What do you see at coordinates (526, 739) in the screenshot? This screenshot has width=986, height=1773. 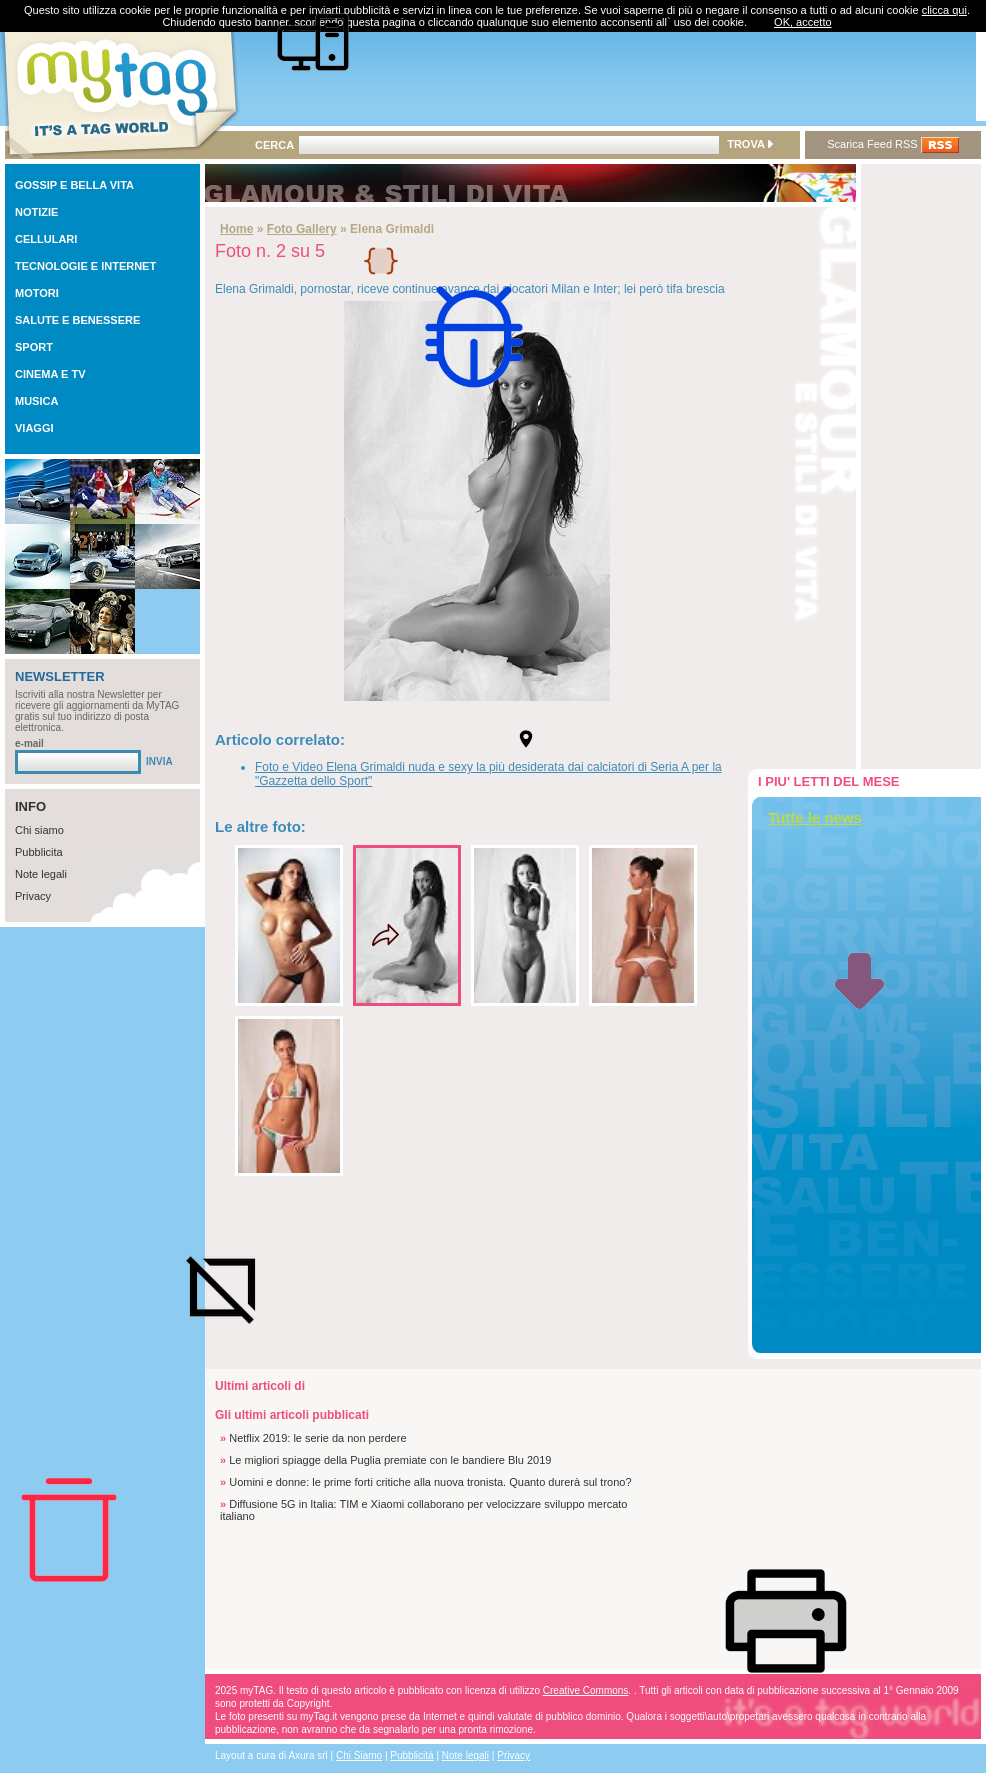 I see `view current location on map` at bounding box center [526, 739].